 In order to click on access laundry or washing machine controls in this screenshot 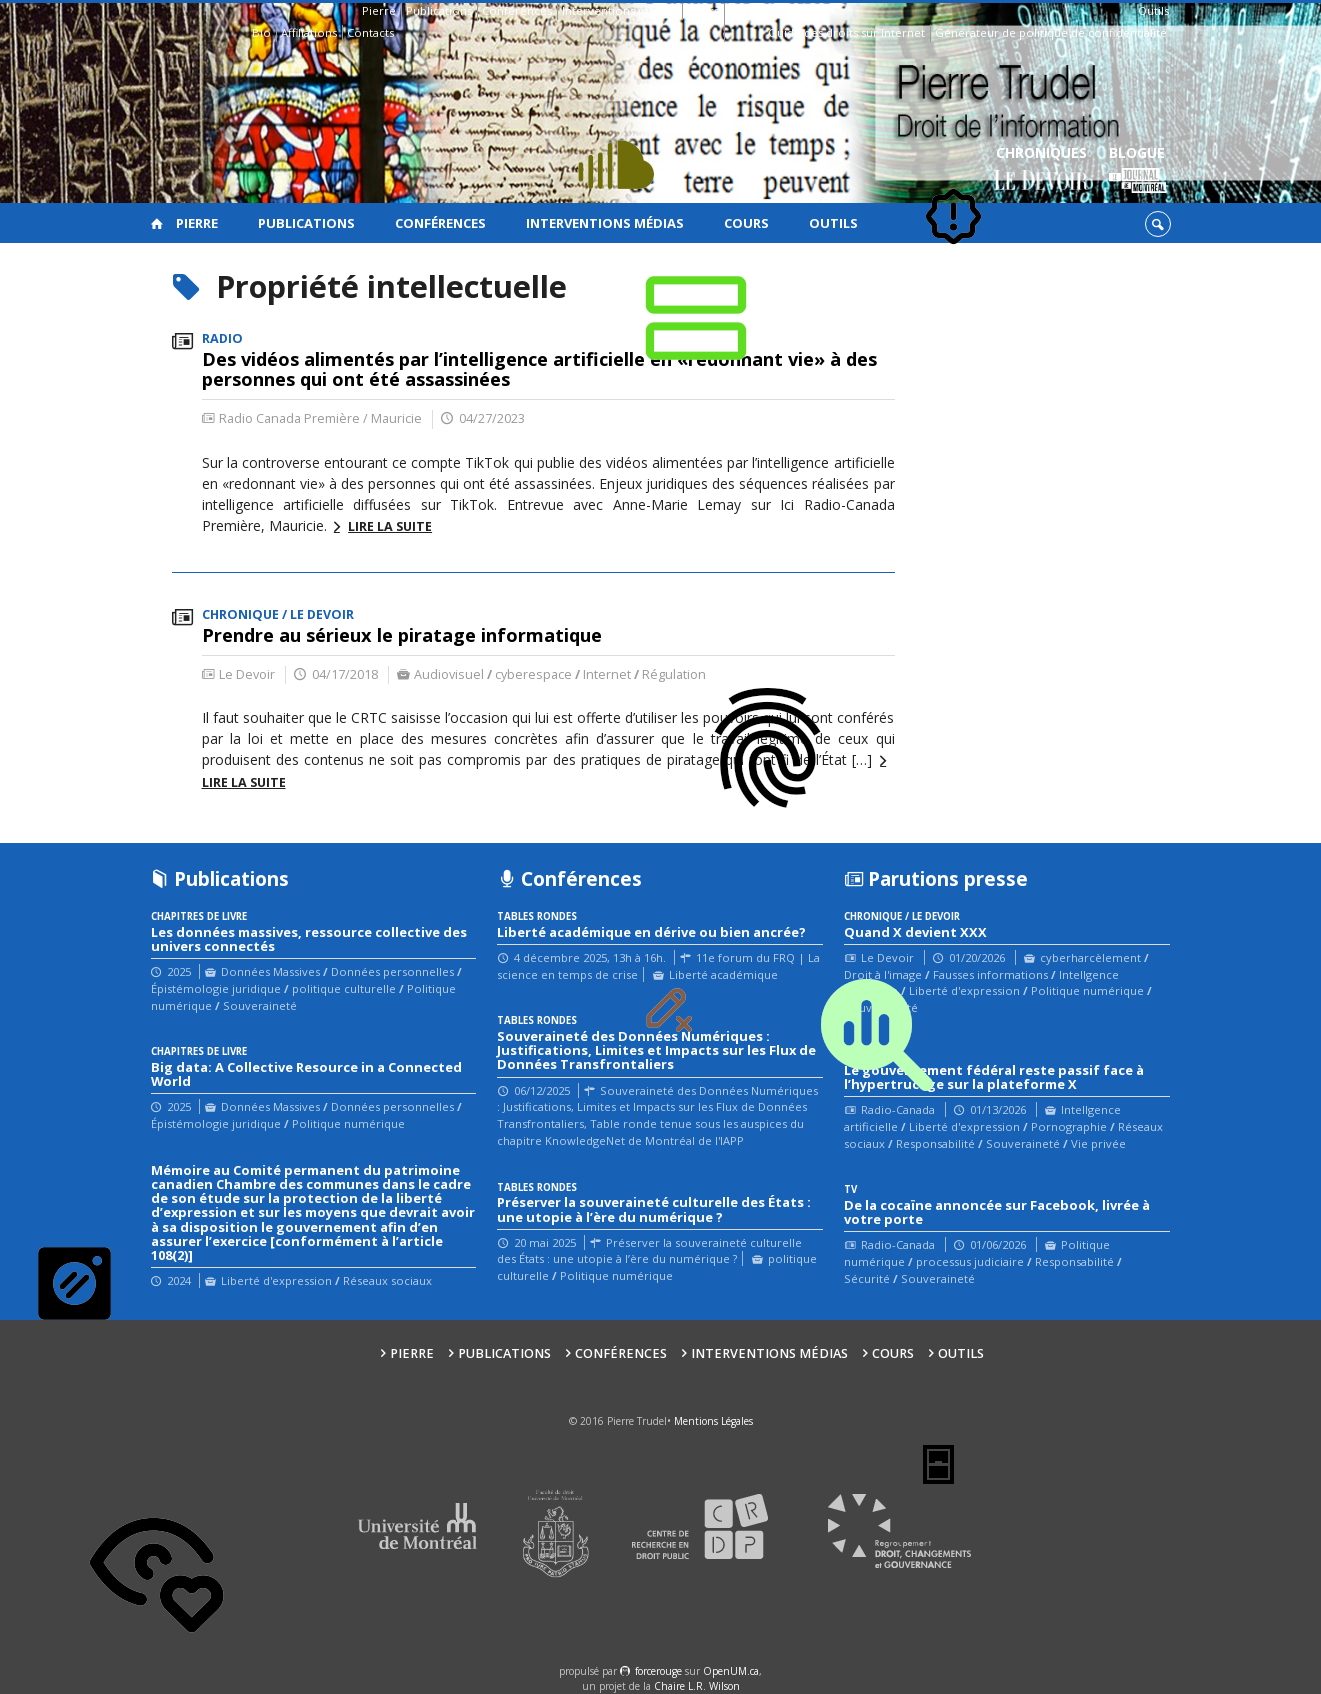, I will do `click(74, 1283)`.